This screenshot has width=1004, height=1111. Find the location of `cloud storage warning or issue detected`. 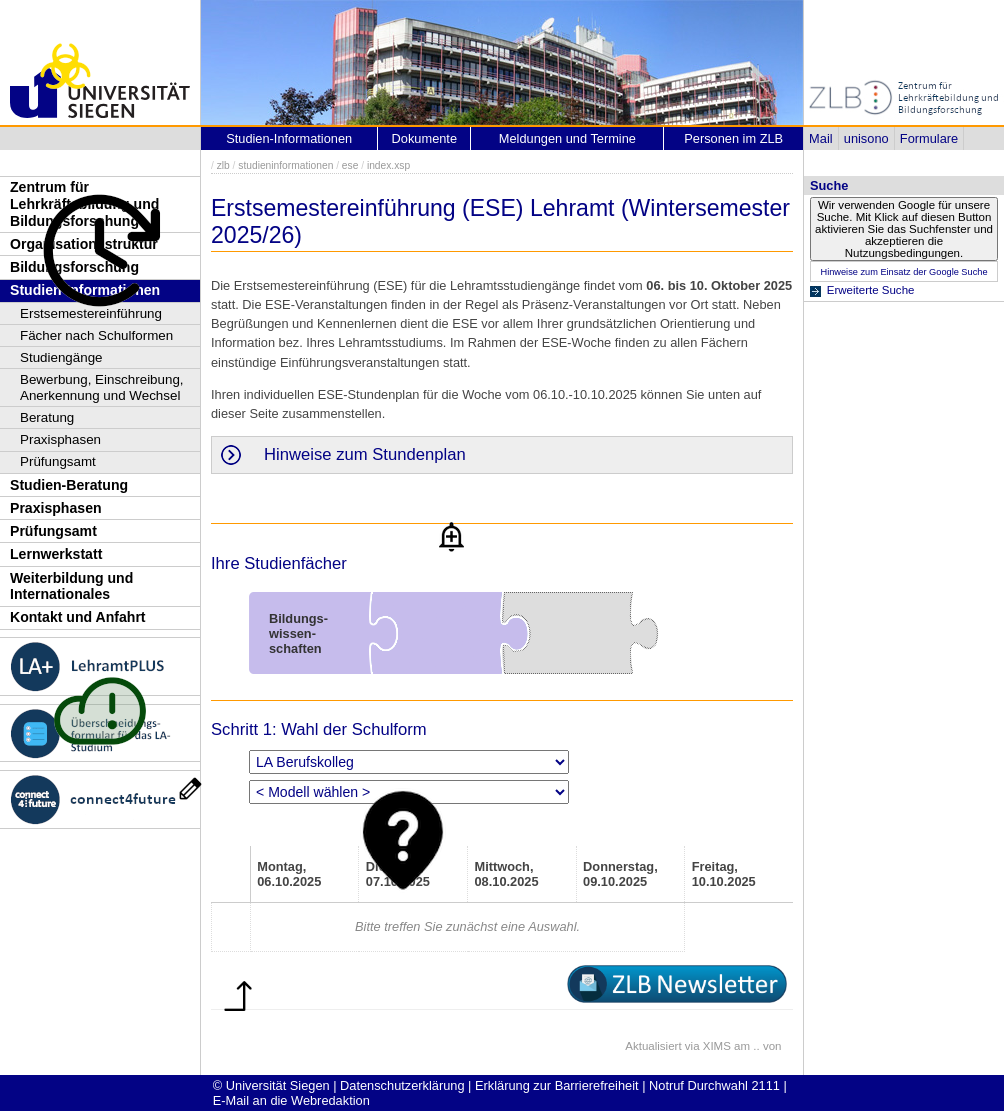

cloud storage warning or issue detected is located at coordinates (100, 711).